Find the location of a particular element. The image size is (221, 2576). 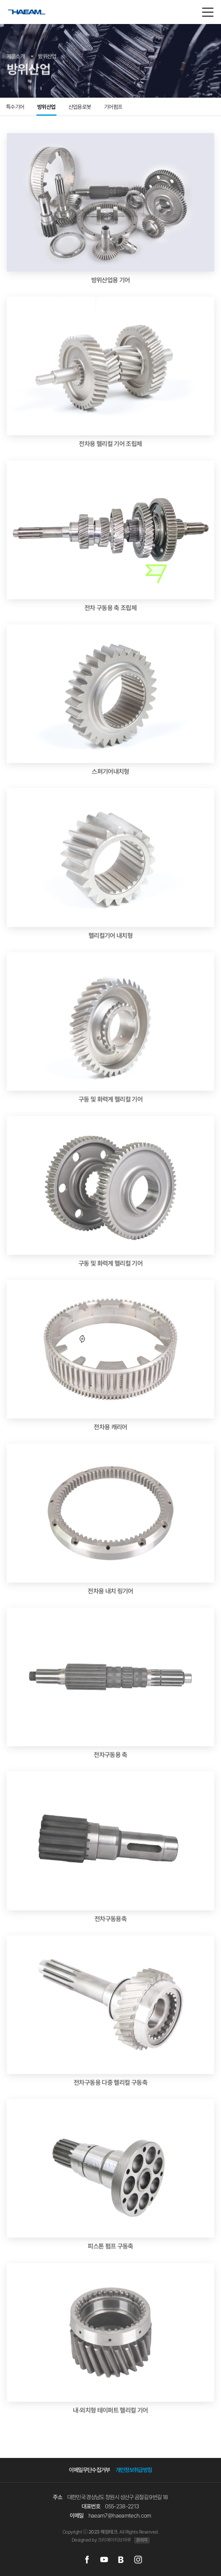

indicates hurricane or tropical storm warning is located at coordinates (82, 1339).